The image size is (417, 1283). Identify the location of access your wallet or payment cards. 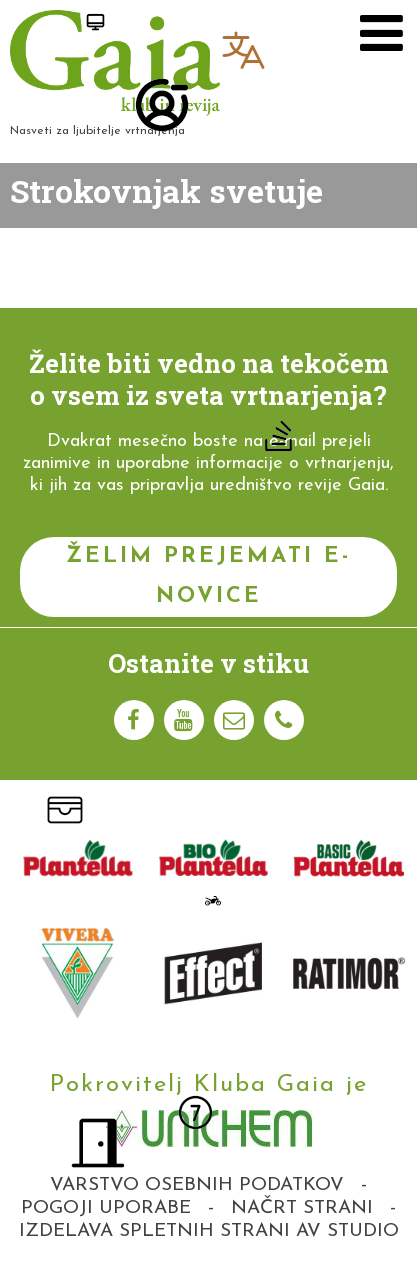
(65, 810).